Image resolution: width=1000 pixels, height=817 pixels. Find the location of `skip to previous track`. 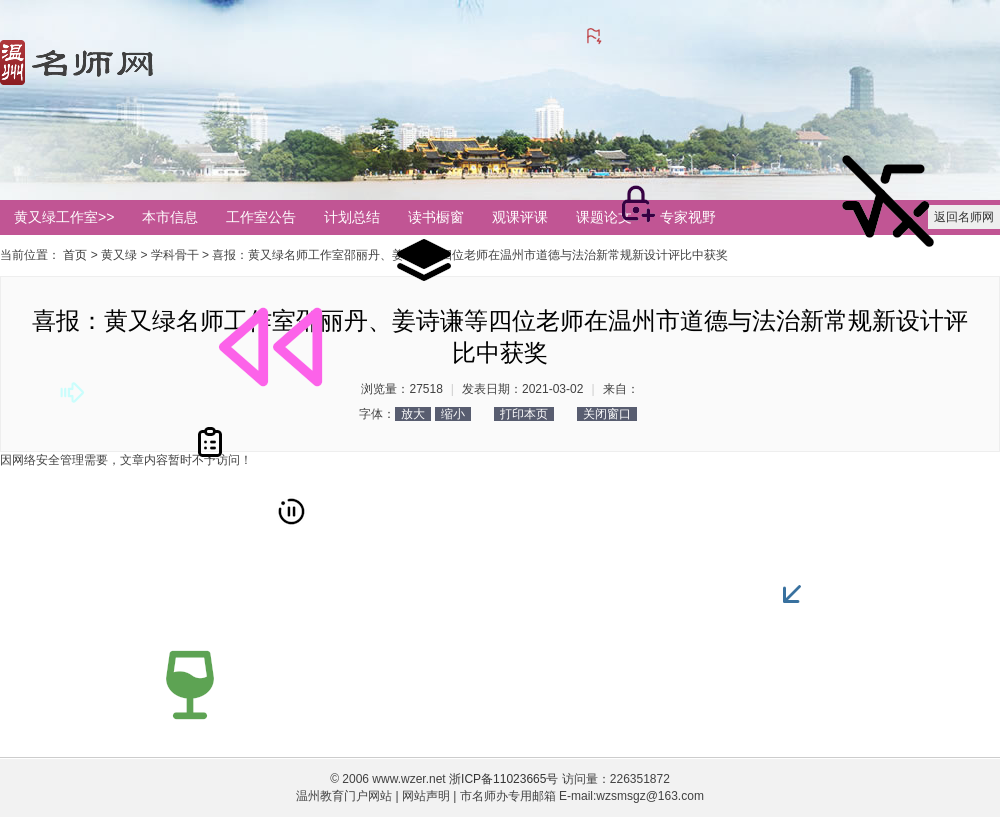

skip to previous track is located at coordinates (273, 347).